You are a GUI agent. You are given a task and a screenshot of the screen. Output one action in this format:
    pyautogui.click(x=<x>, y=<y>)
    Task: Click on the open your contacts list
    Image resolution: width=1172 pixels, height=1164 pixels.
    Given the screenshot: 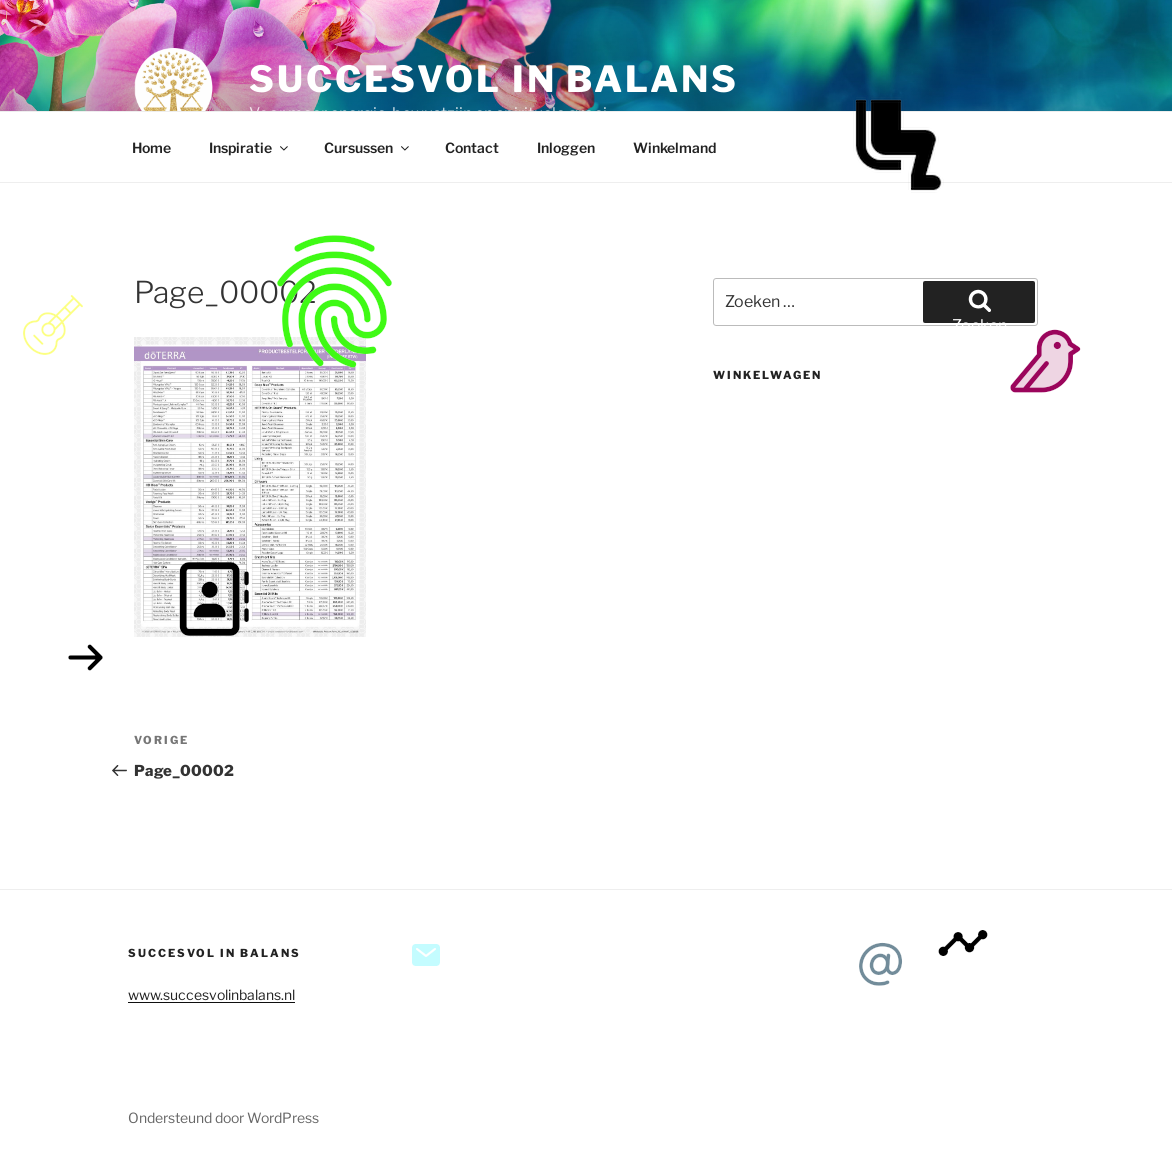 What is the action you would take?
    pyautogui.click(x=212, y=599)
    